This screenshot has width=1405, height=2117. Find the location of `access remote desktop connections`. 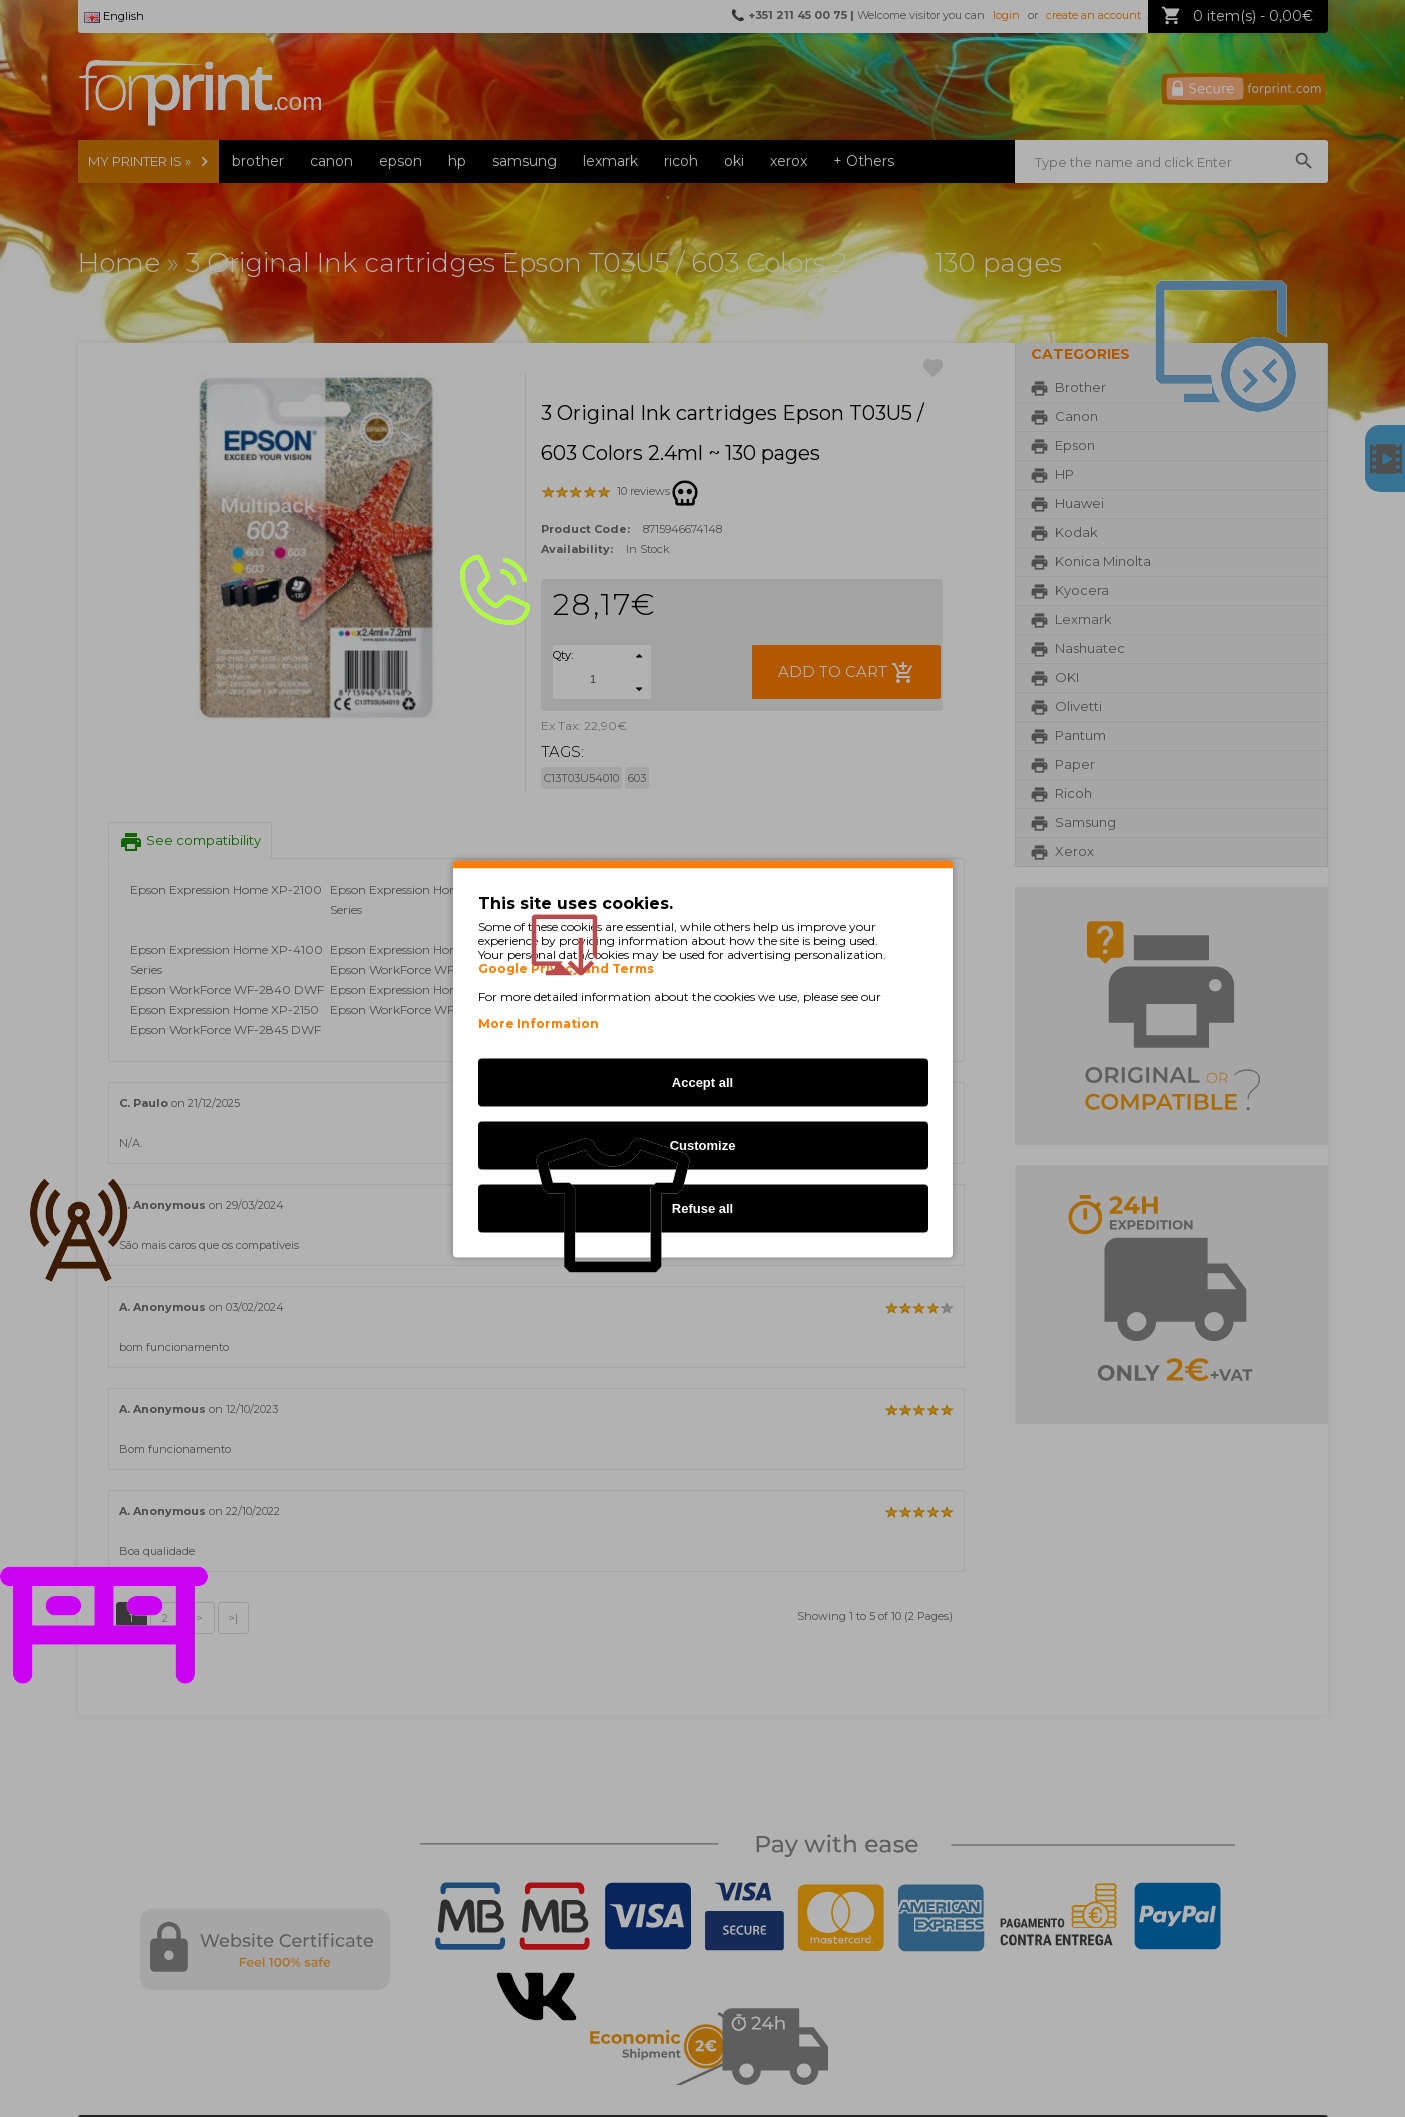

access remote desktop connections is located at coordinates (1224, 340).